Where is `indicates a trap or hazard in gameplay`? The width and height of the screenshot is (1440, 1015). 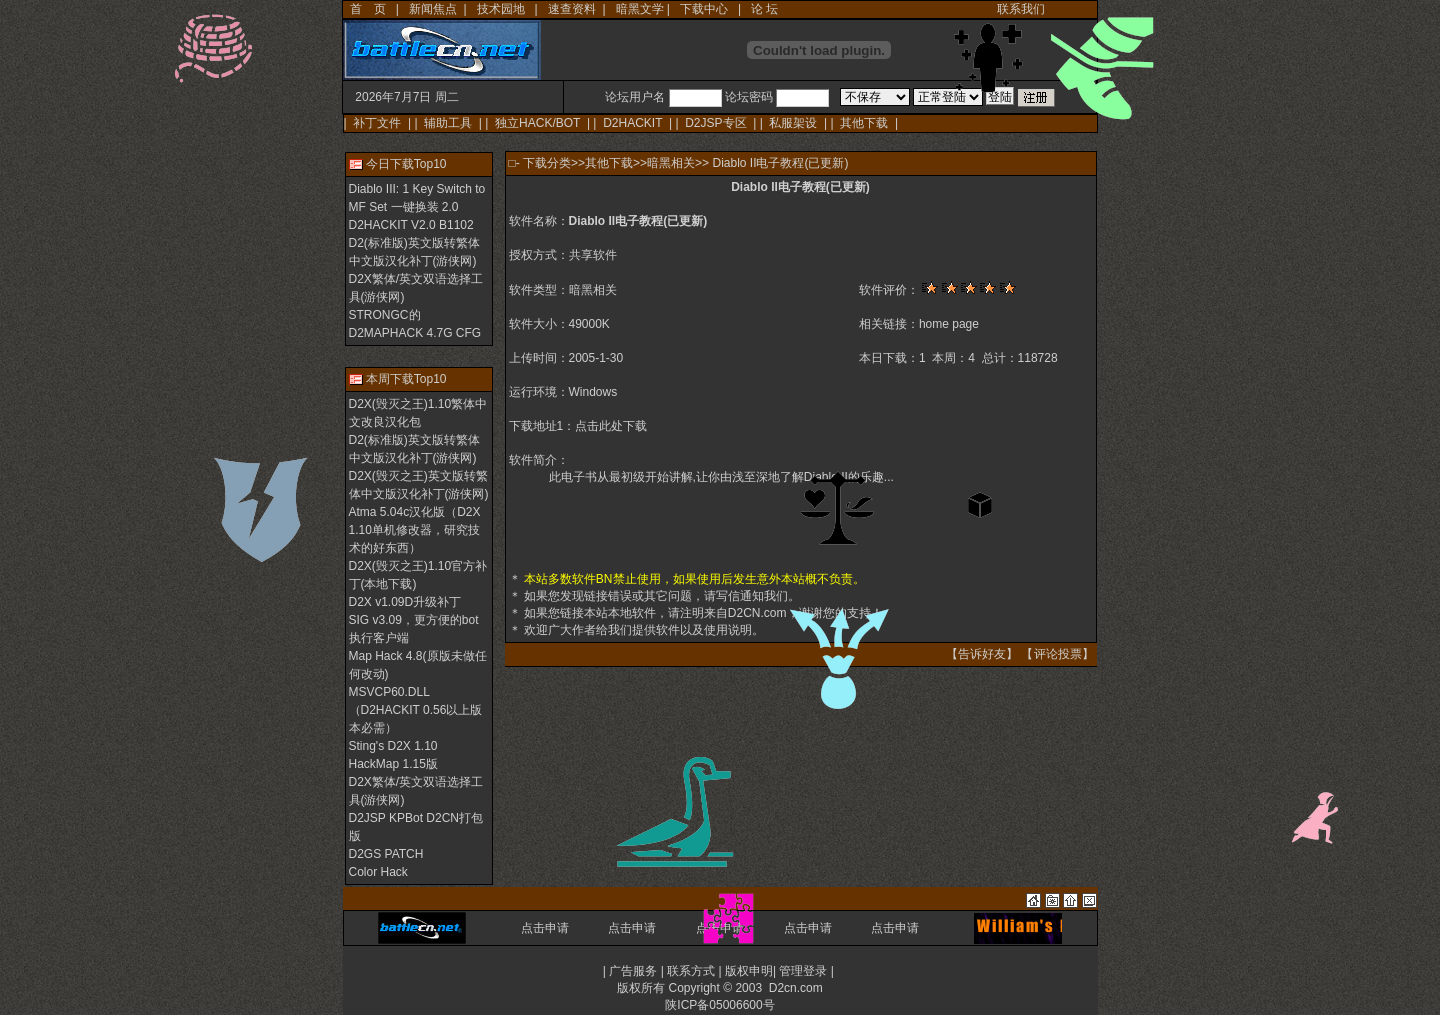 indicates a trap or hazard in gameplay is located at coordinates (1102, 68).